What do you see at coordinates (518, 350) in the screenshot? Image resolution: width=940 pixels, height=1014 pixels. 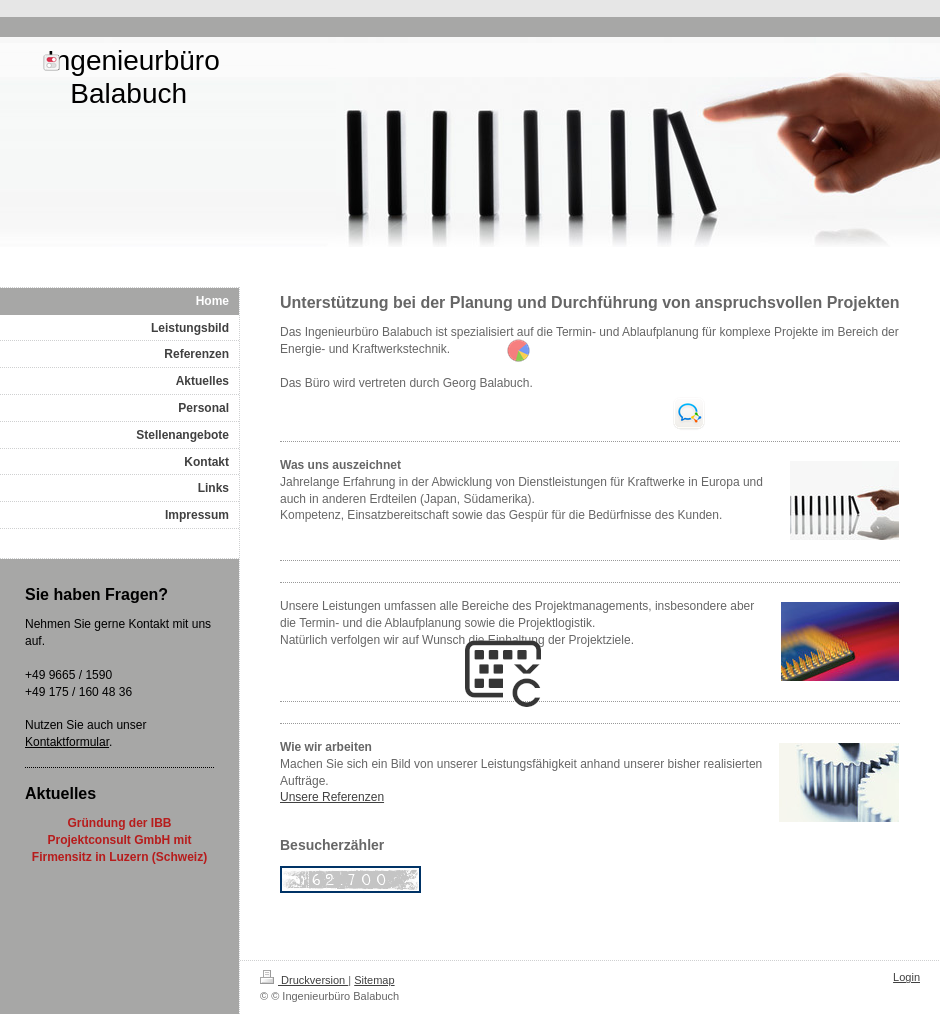 I see `open disk usage analyzer` at bounding box center [518, 350].